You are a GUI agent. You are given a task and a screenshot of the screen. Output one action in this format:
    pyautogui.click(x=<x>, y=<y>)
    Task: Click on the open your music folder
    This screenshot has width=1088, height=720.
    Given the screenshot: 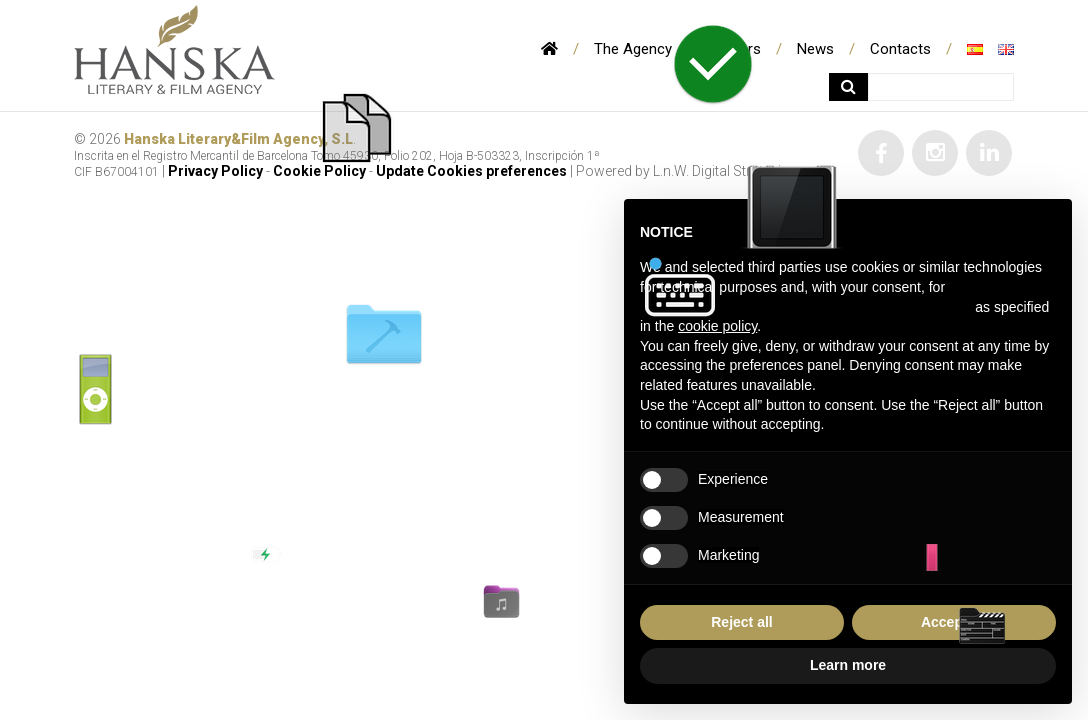 What is the action you would take?
    pyautogui.click(x=501, y=601)
    